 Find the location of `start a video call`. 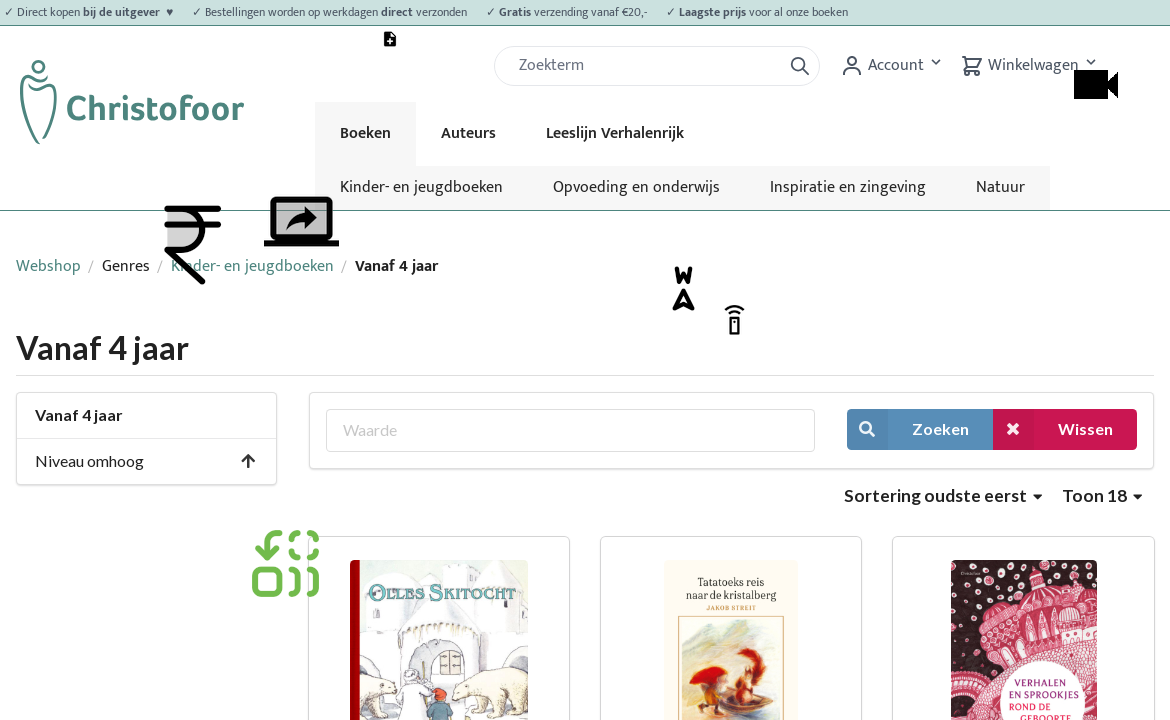

start a video call is located at coordinates (1096, 85).